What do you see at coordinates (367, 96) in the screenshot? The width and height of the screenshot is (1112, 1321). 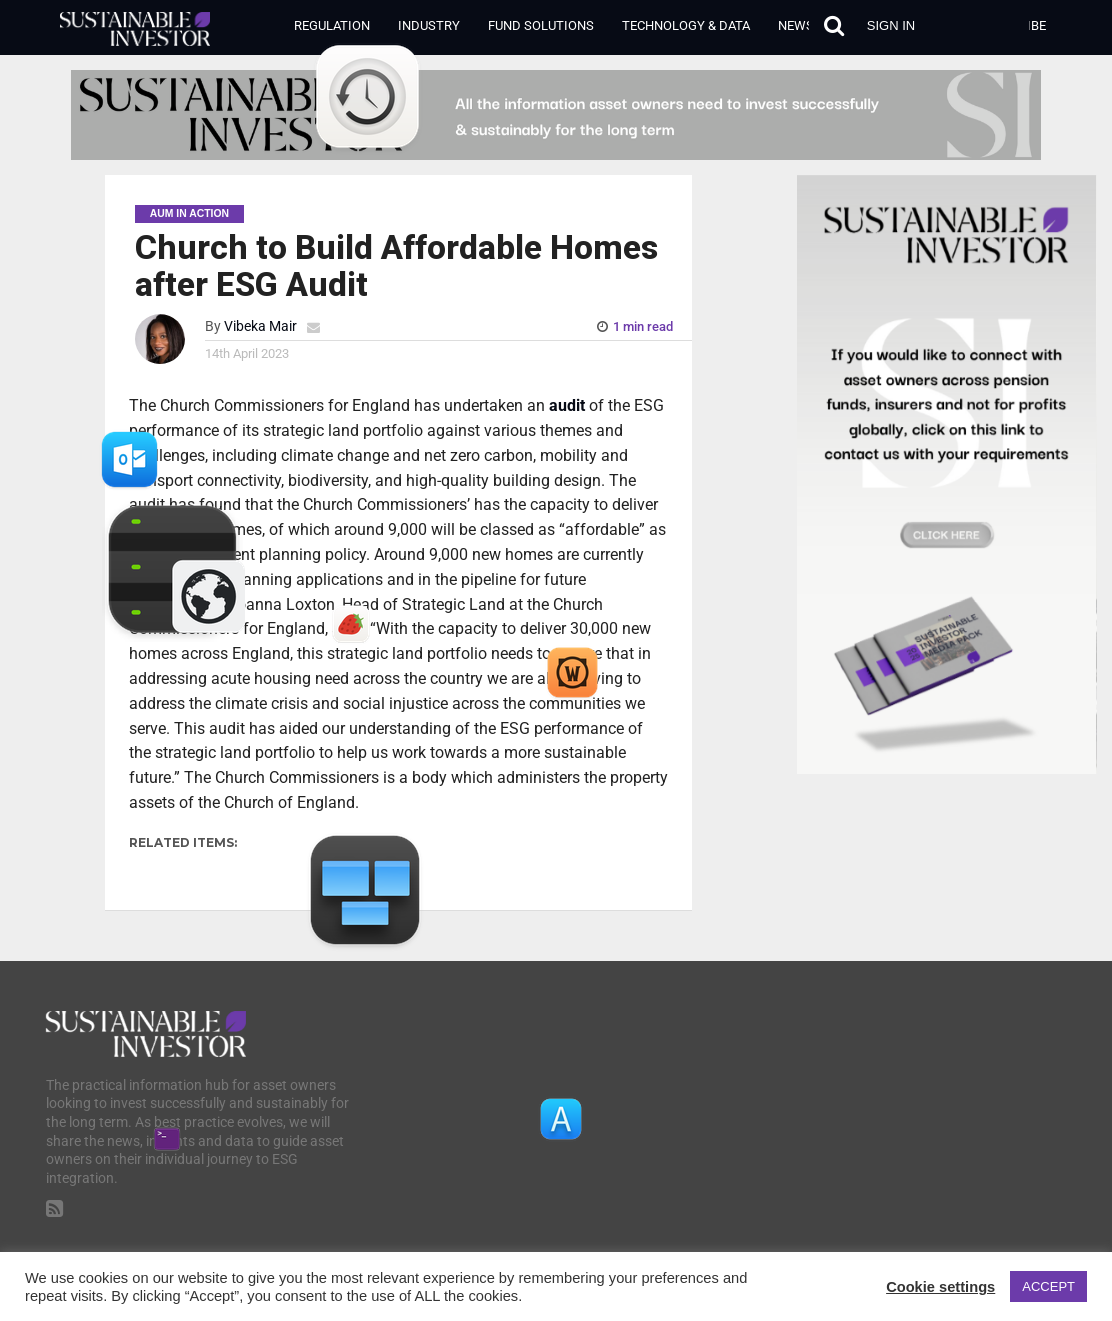 I see `open déjà dup backup utility` at bounding box center [367, 96].